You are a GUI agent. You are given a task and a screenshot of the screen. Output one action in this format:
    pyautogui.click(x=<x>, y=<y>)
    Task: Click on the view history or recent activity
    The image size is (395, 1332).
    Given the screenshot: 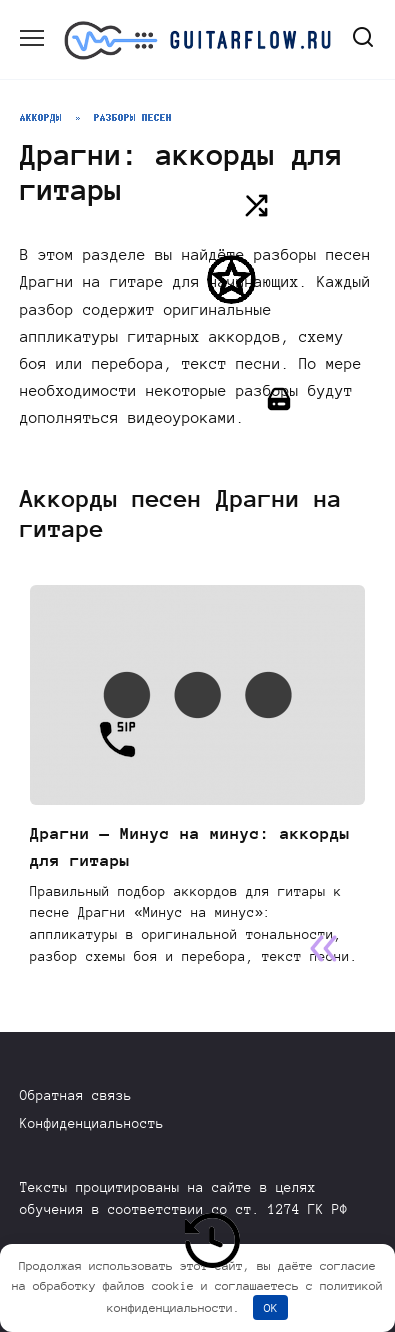 What is the action you would take?
    pyautogui.click(x=212, y=1240)
    